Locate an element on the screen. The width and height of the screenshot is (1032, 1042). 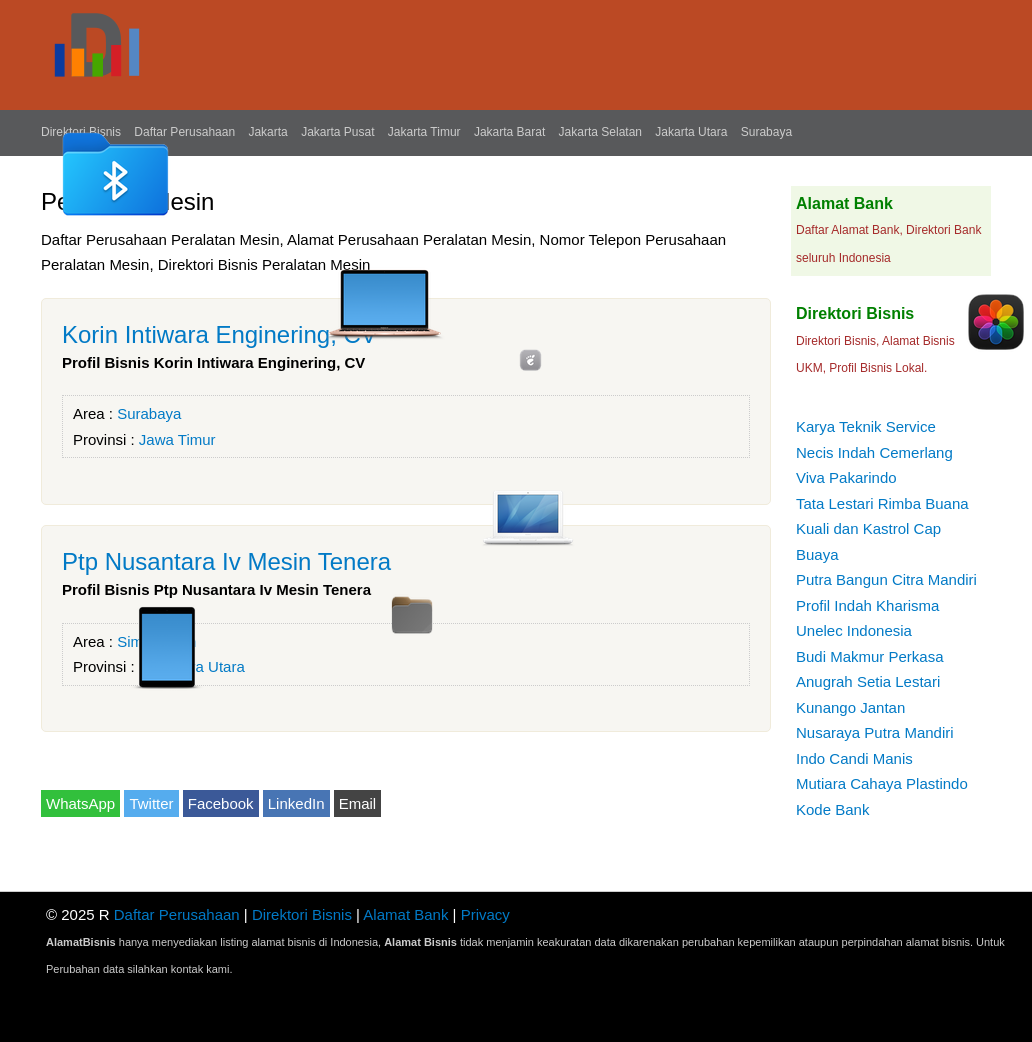
indicates a connected macbook device is located at coordinates (528, 513).